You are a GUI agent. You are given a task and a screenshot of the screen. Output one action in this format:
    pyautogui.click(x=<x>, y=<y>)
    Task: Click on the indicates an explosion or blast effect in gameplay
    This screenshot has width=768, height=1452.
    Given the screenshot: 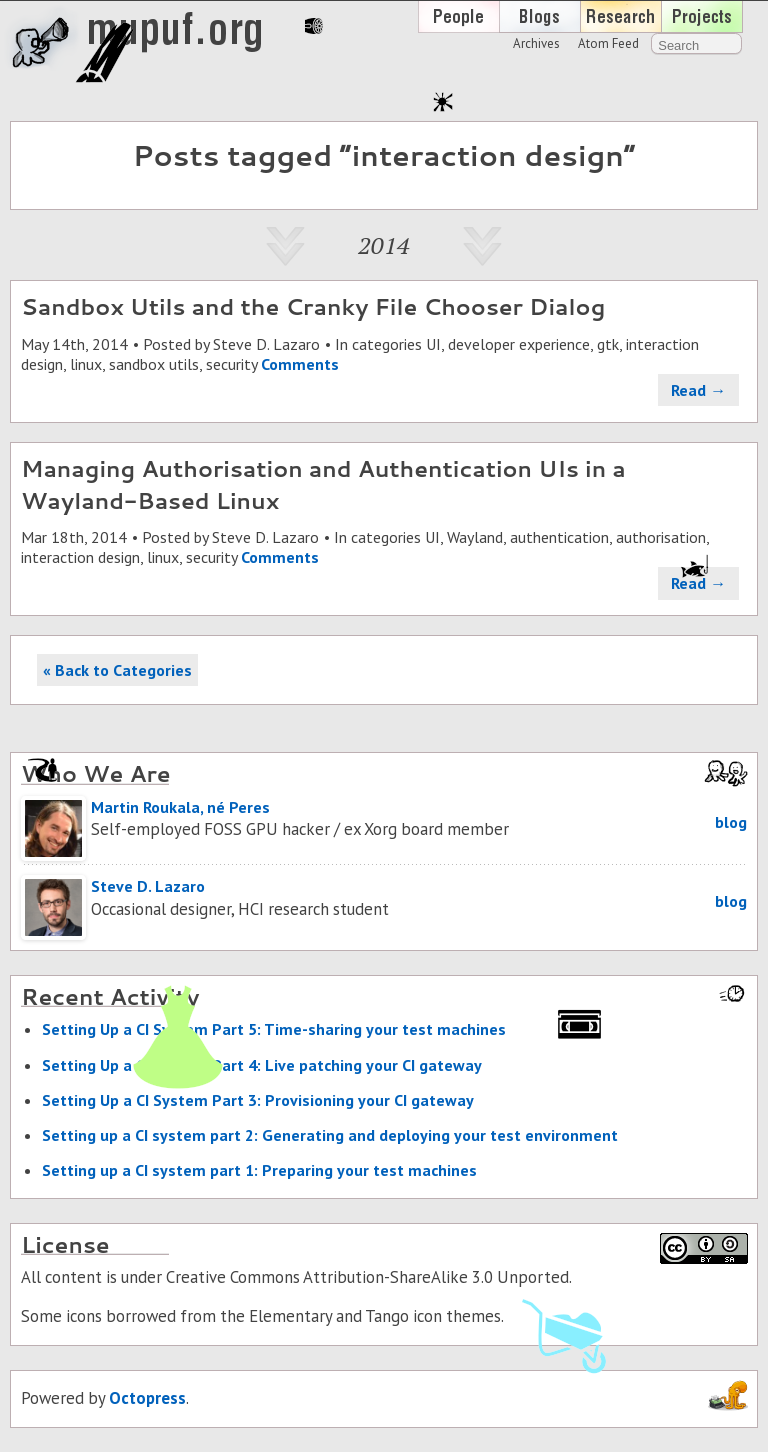 What is the action you would take?
    pyautogui.click(x=443, y=102)
    